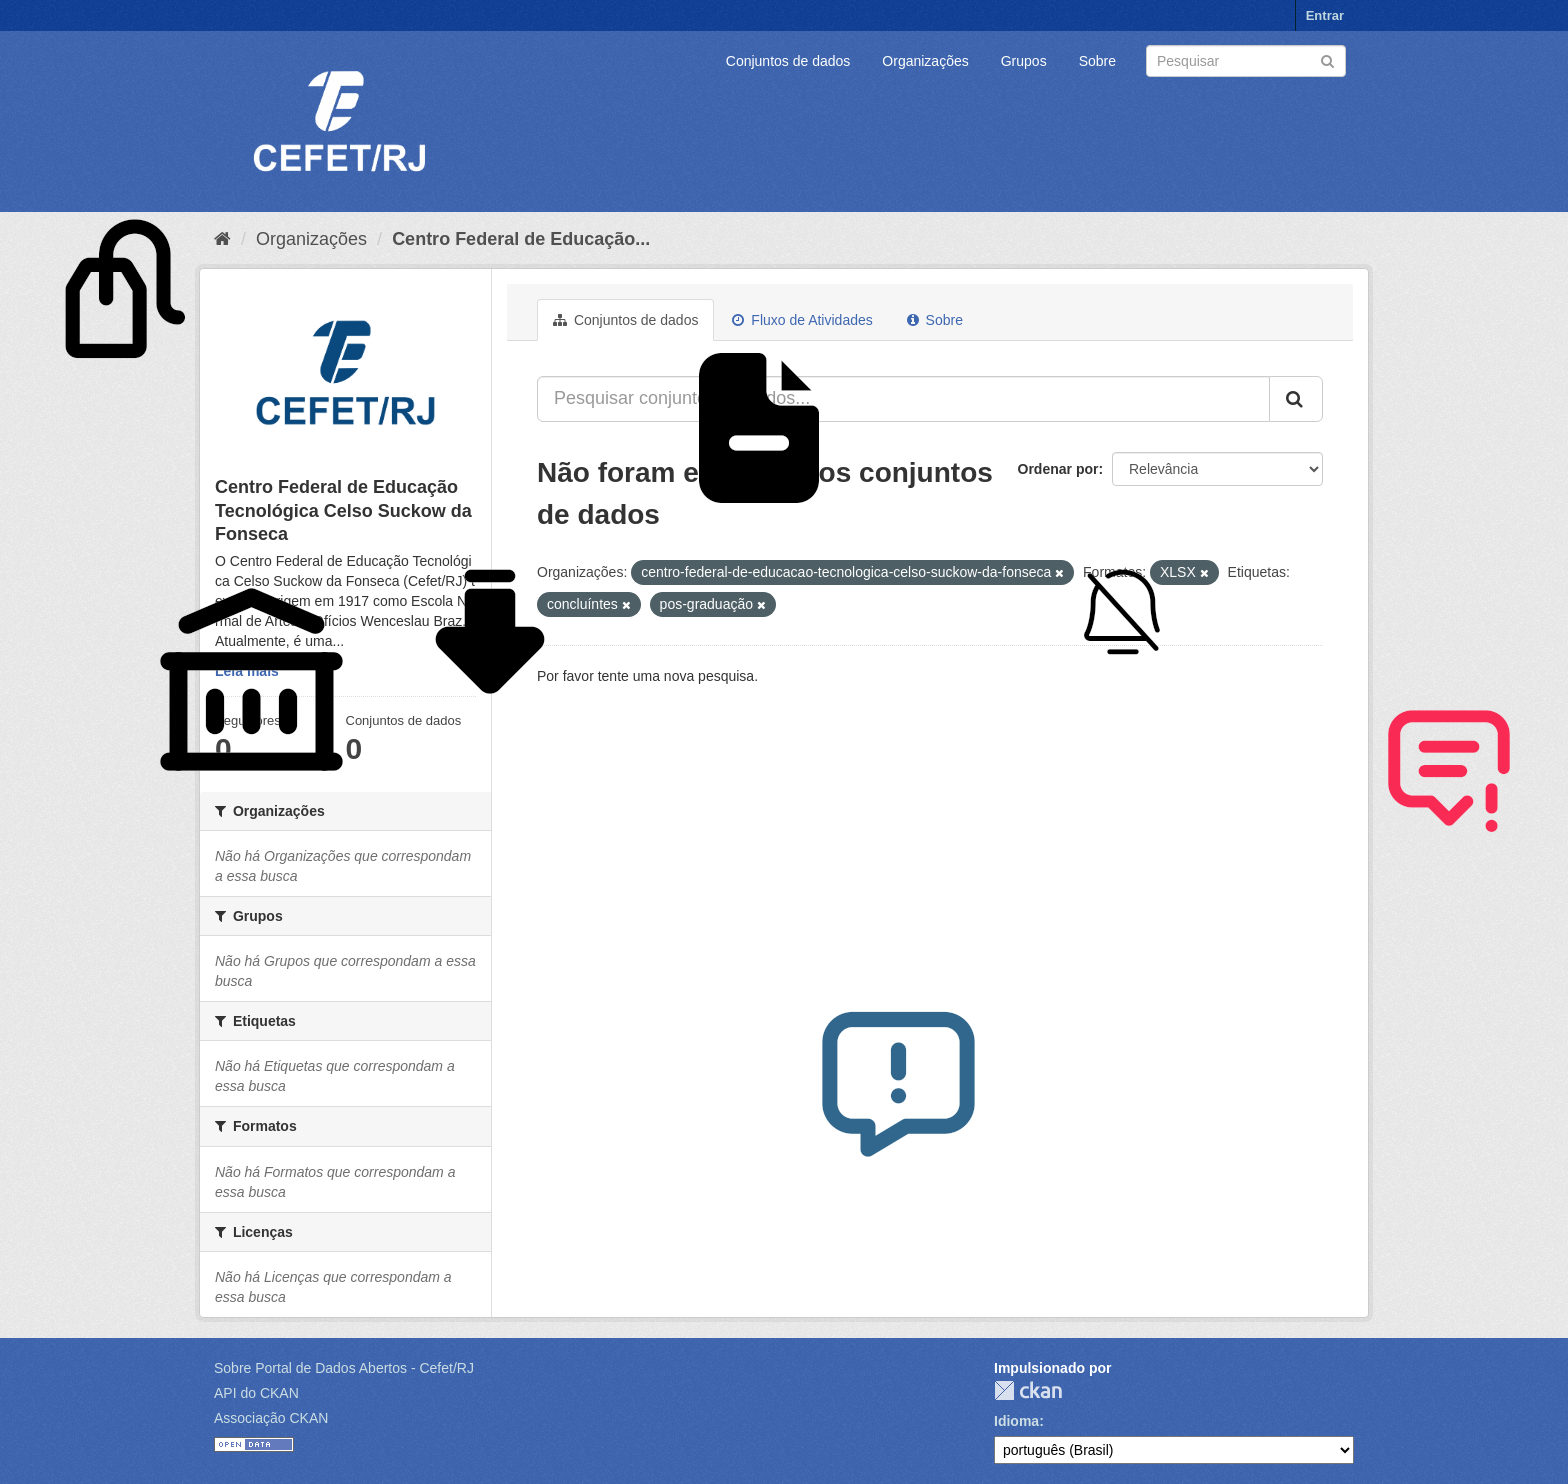 This screenshot has height=1484, width=1568. What do you see at coordinates (251, 679) in the screenshot?
I see `access banking or financial services` at bounding box center [251, 679].